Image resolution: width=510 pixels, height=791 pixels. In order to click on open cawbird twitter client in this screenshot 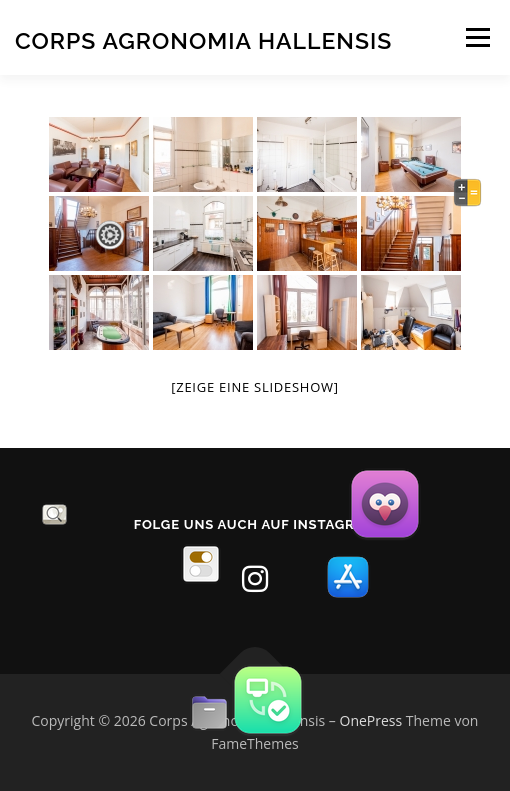, I will do `click(385, 504)`.